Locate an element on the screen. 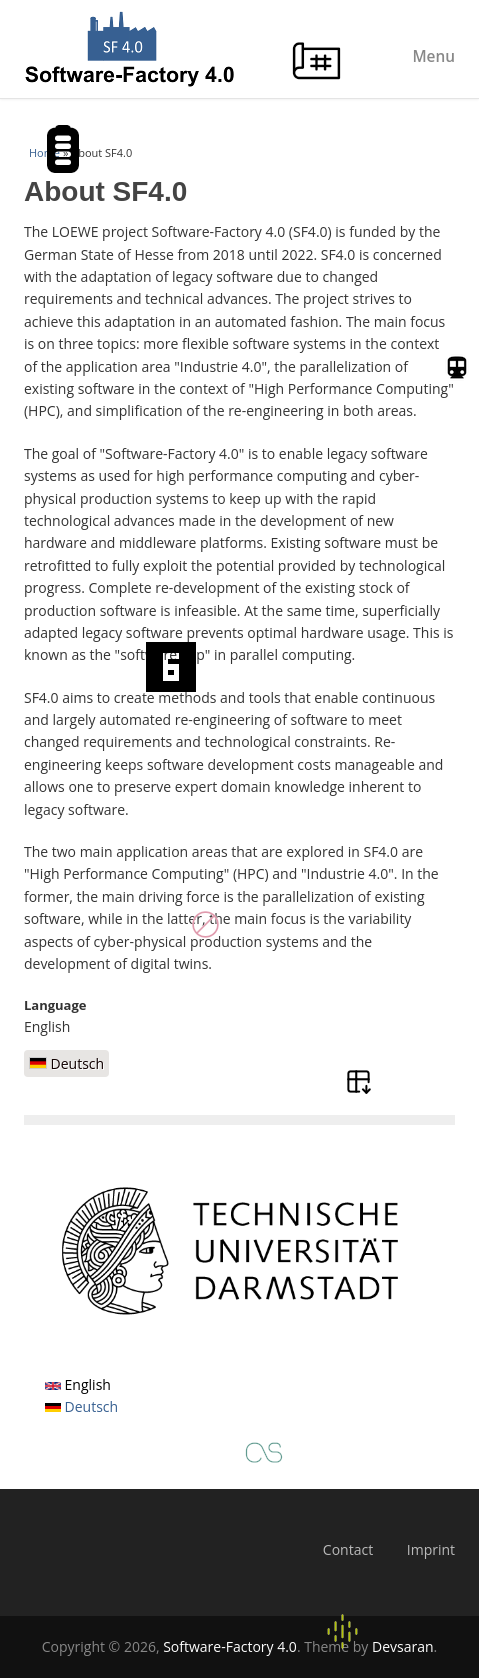 The width and height of the screenshot is (479, 1678). open google podcasts is located at coordinates (342, 1631).